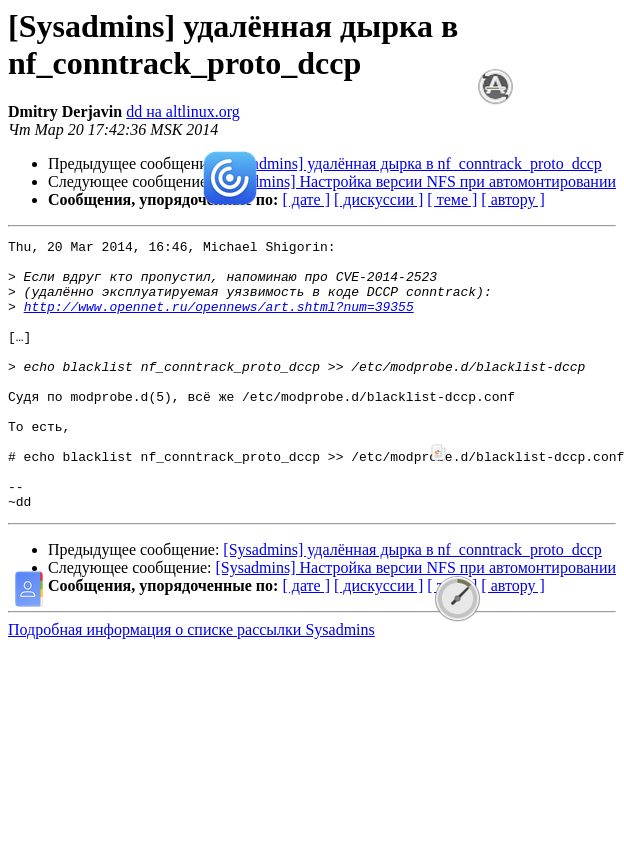  Describe the element at coordinates (29, 589) in the screenshot. I see `open the contacts or address book app` at that location.